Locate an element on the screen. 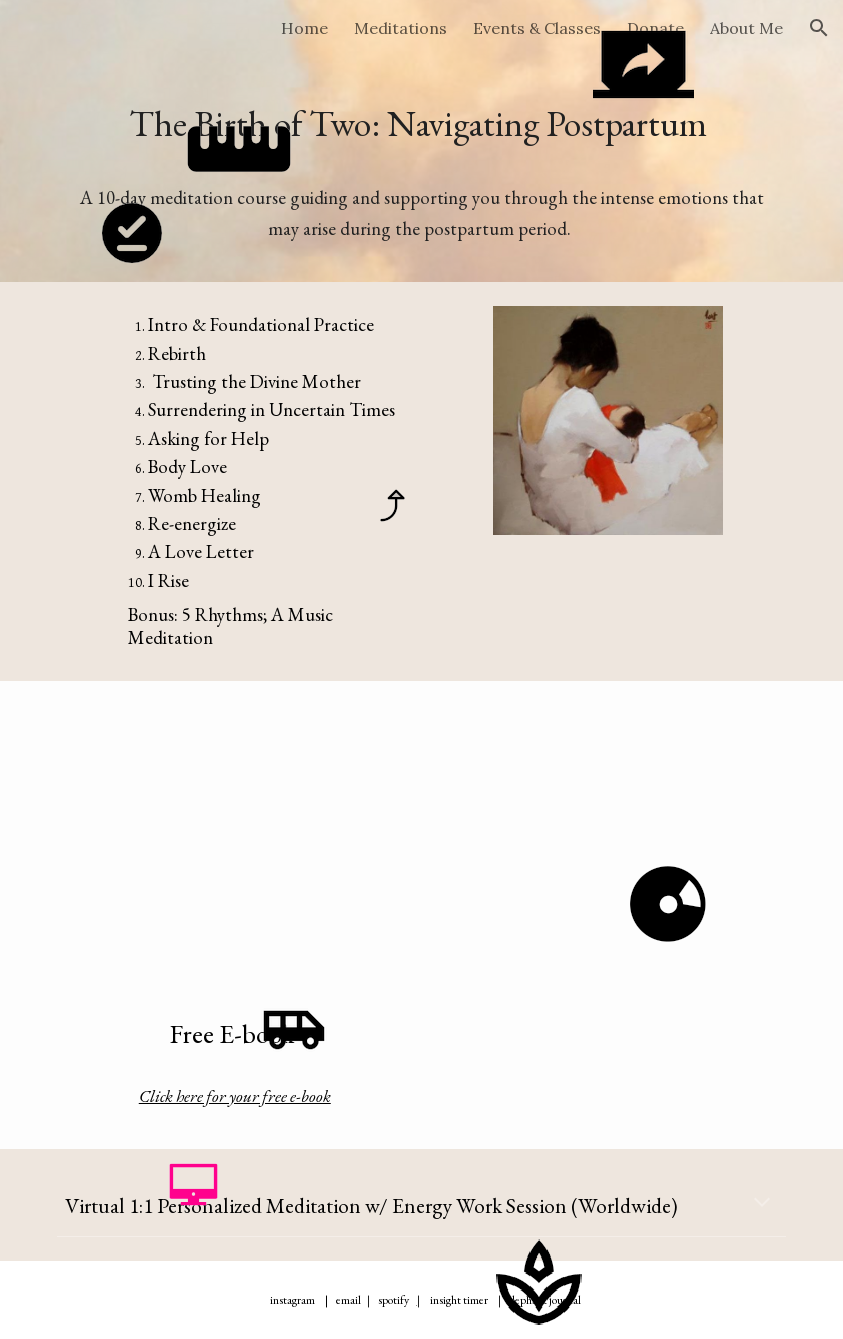 This screenshot has height=1339, width=843. start sharing your screen is located at coordinates (643, 64).